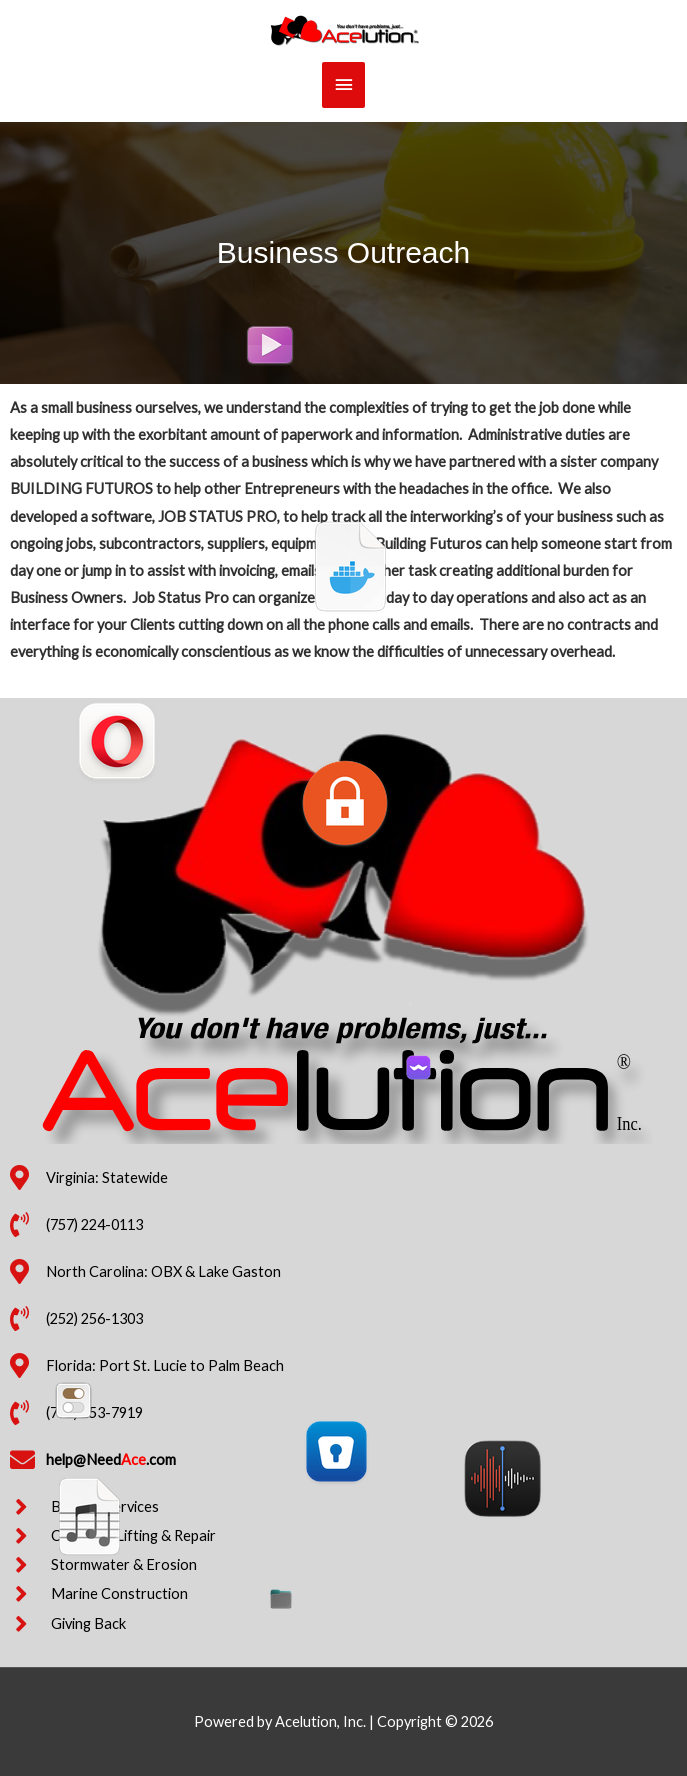 This screenshot has width=687, height=1776. What do you see at coordinates (73, 1400) in the screenshot?
I see `open gnome tweaks to customize system settings` at bounding box center [73, 1400].